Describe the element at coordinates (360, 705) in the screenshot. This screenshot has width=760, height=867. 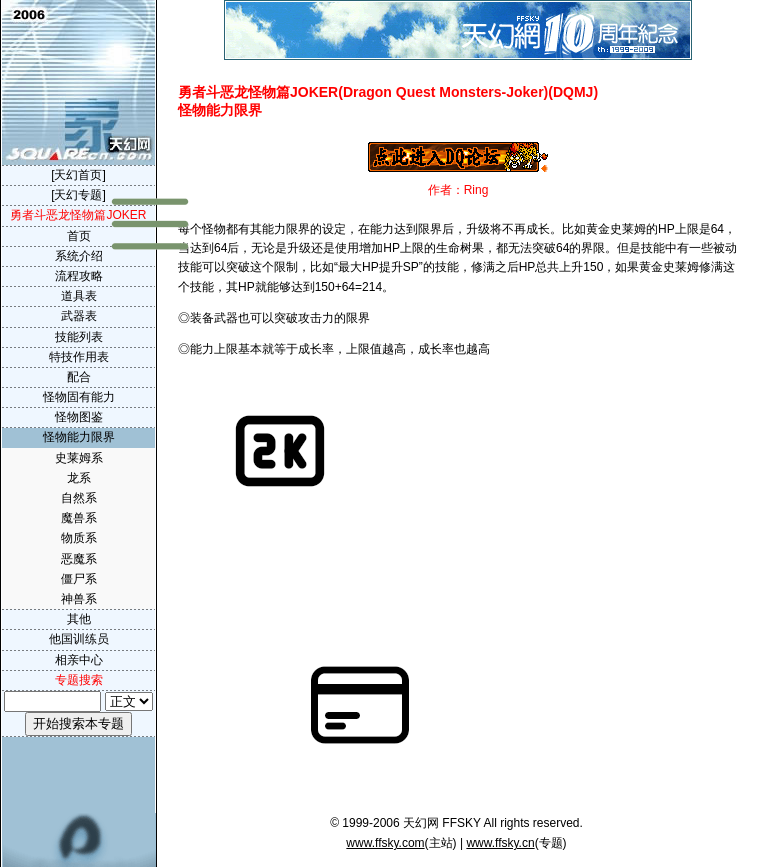
I see `manage payment methods` at that location.